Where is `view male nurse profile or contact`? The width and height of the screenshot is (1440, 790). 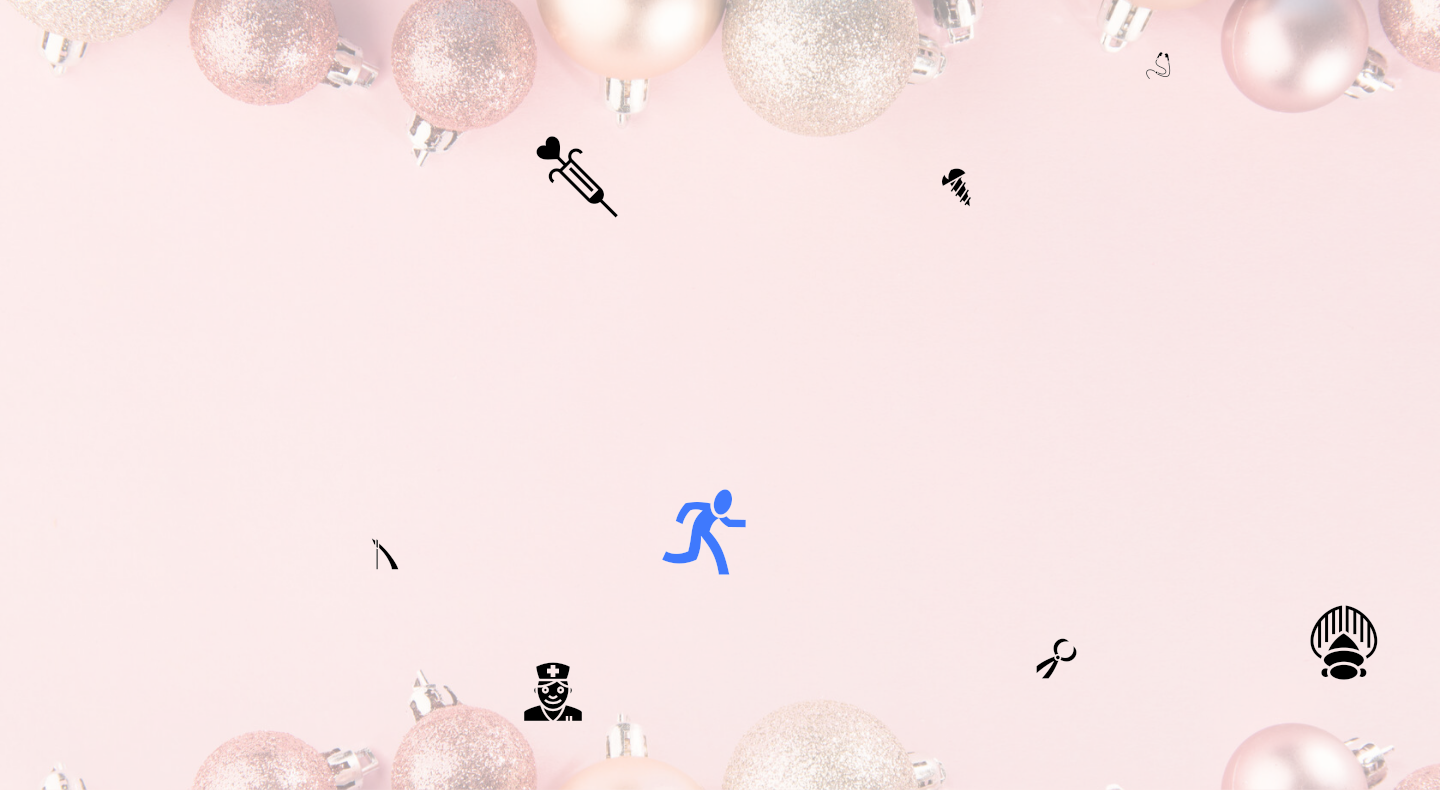
view male nurse profile or contact is located at coordinates (553, 692).